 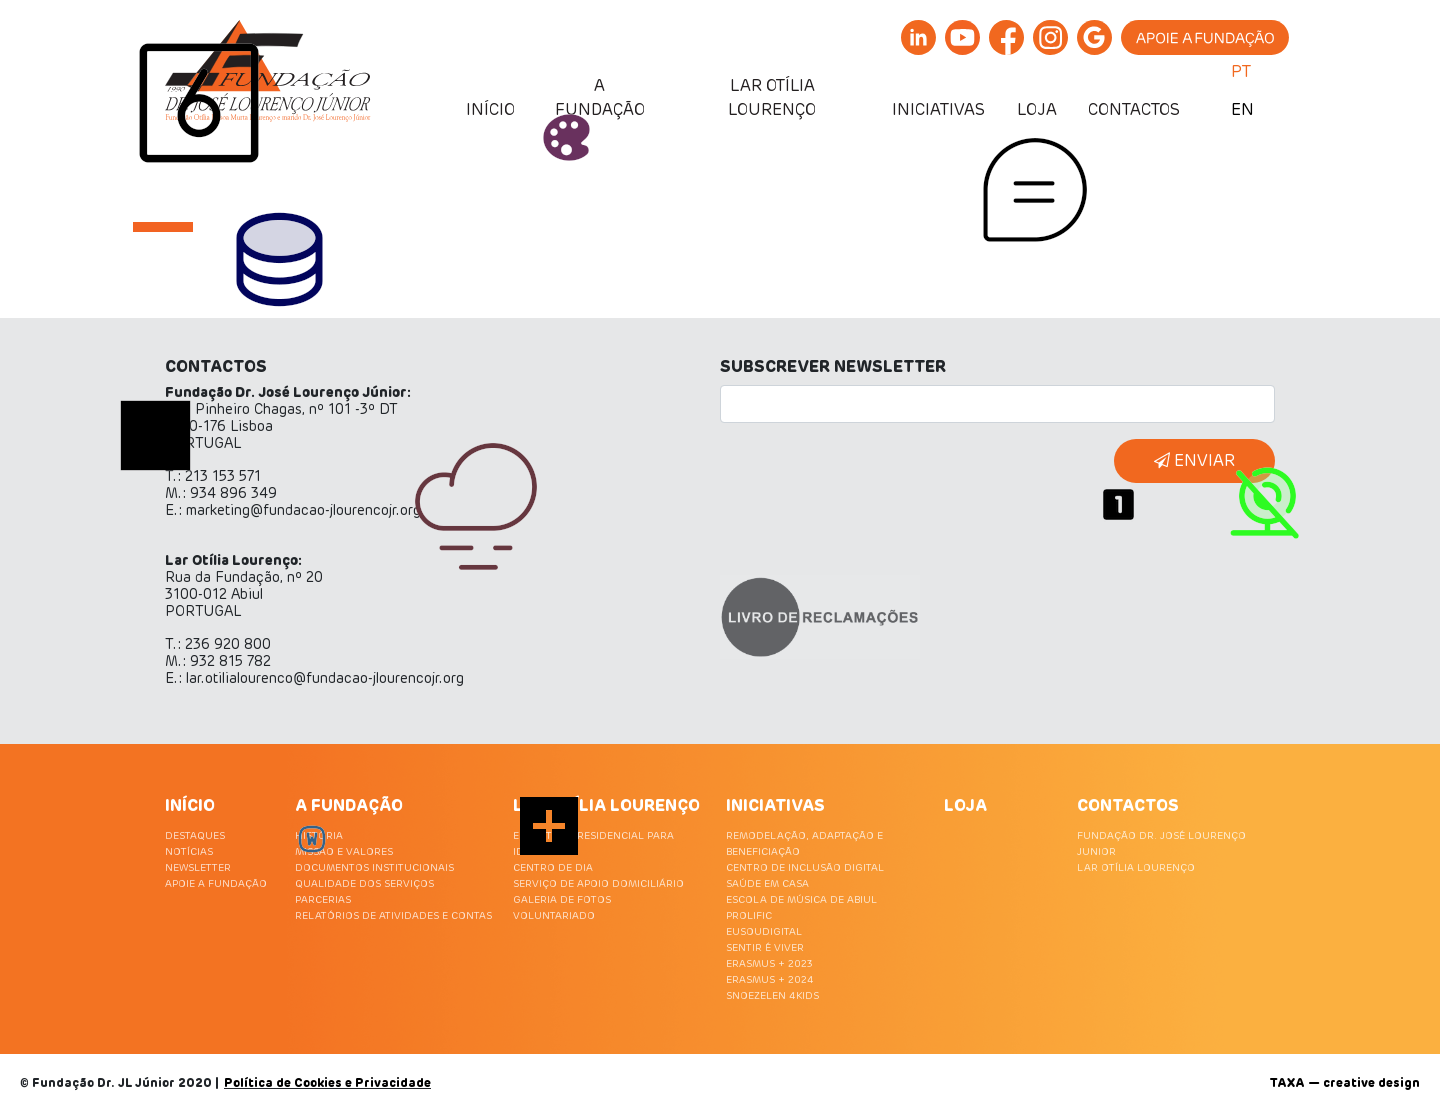 What do you see at coordinates (155, 435) in the screenshot?
I see `stop media playback` at bounding box center [155, 435].